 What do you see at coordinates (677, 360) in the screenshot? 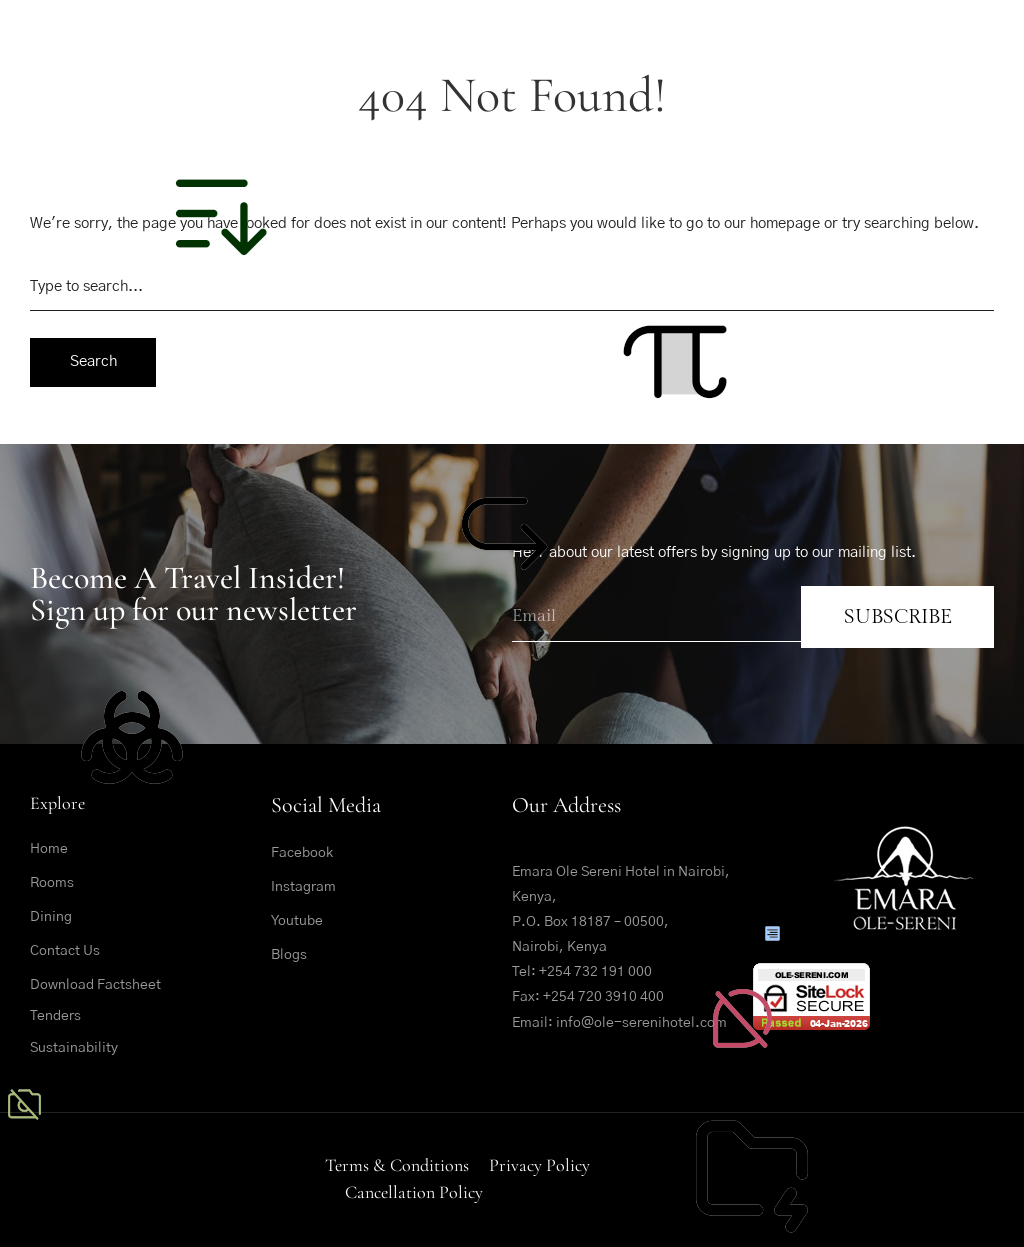
I see `access mathematical or scientific calculator functions` at bounding box center [677, 360].